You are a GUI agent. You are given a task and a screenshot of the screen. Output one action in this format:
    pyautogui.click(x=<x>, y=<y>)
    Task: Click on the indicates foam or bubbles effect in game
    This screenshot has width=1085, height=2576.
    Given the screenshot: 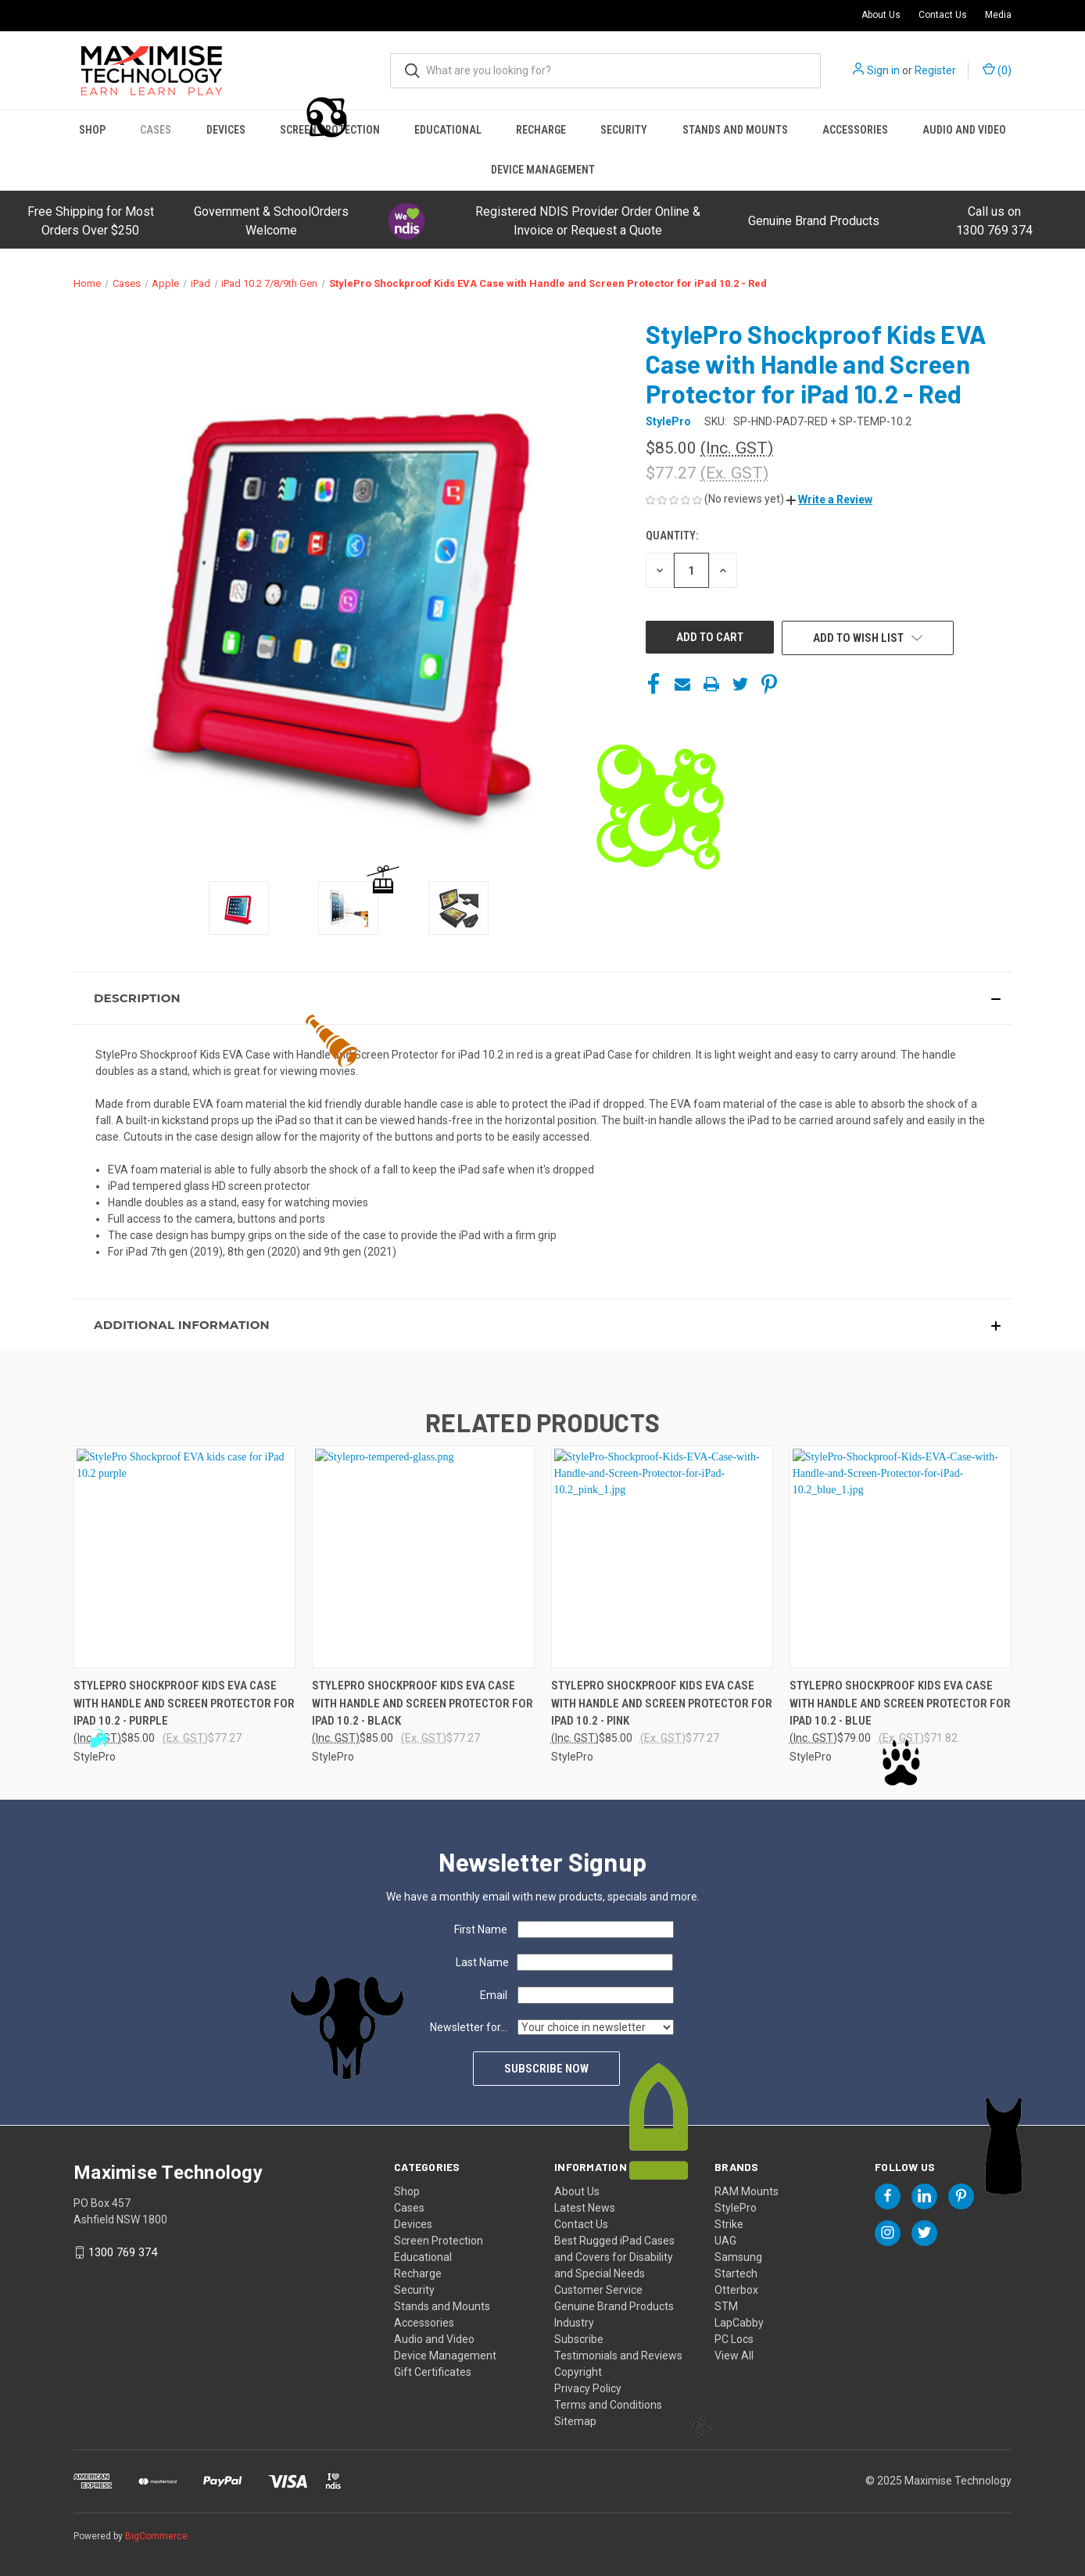 What is the action you would take?
    pyautogui.click(x=658, y=808)
    